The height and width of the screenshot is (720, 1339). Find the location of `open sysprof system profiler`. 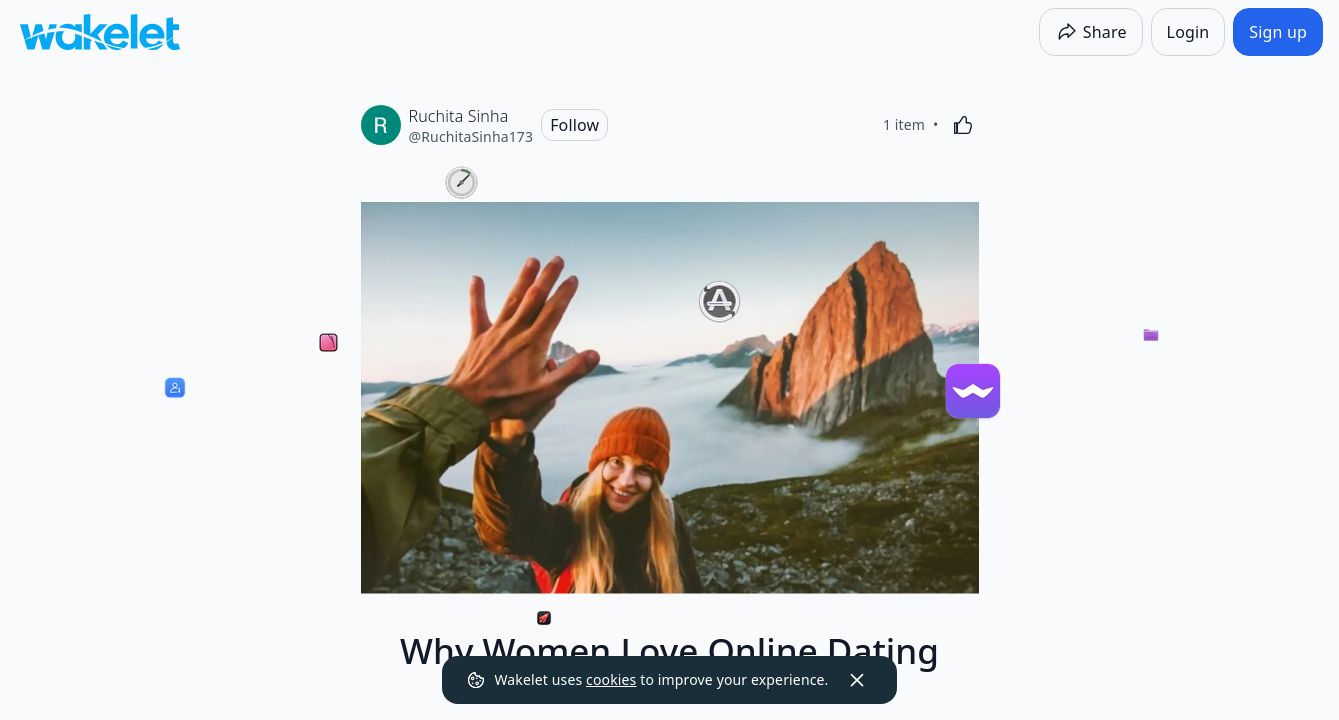

open sysprof system profiler is located at coordinates (461, 182).